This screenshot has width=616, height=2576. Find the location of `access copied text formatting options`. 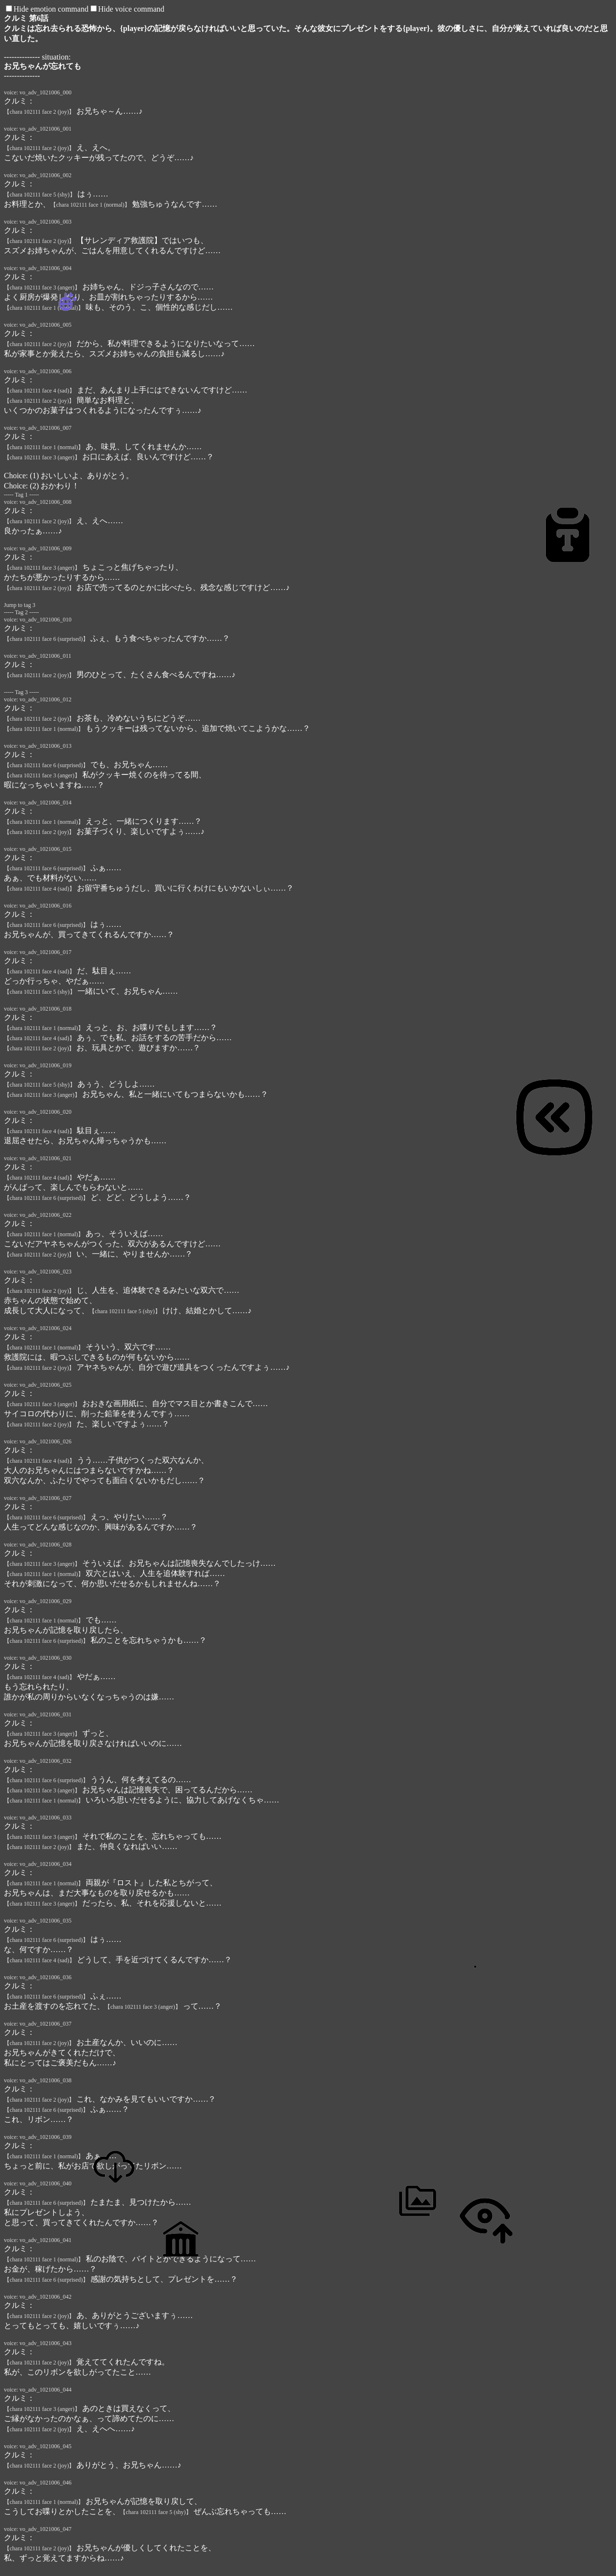

access copied text formatting options is located at coordinates (568, 535).